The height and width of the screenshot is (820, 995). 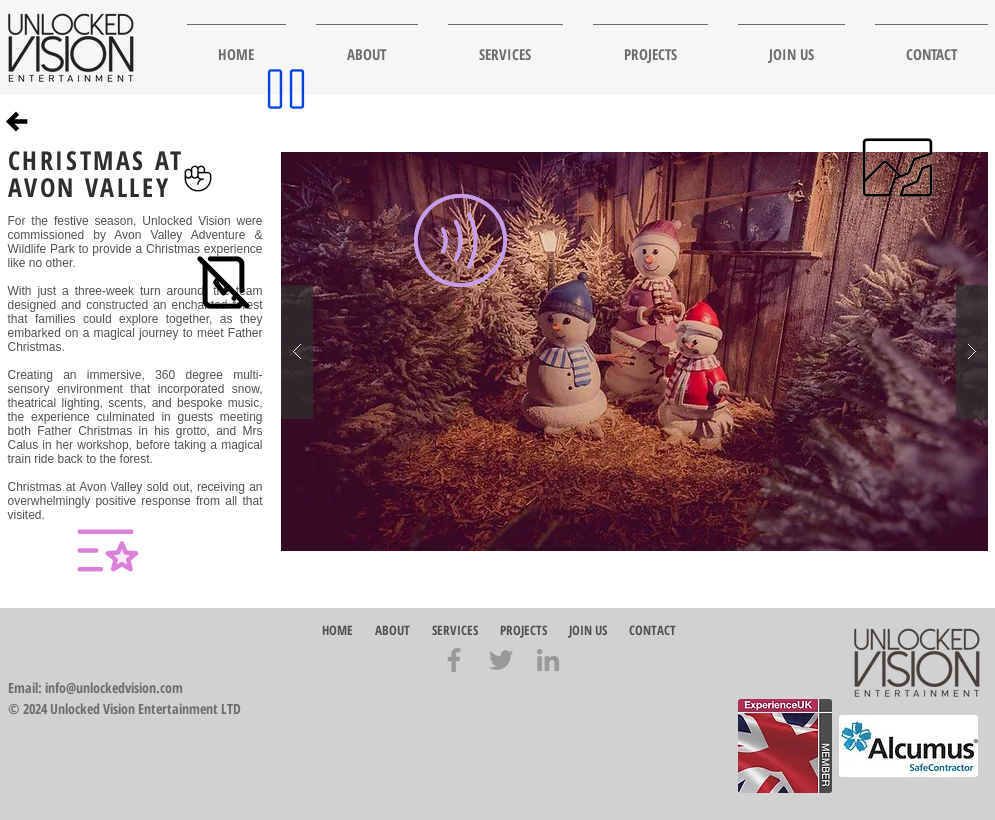 What do you see at coordinates (198, 178) in the screenshot?
I see `indicates solidarity or support` at bounding box center [198, 178].